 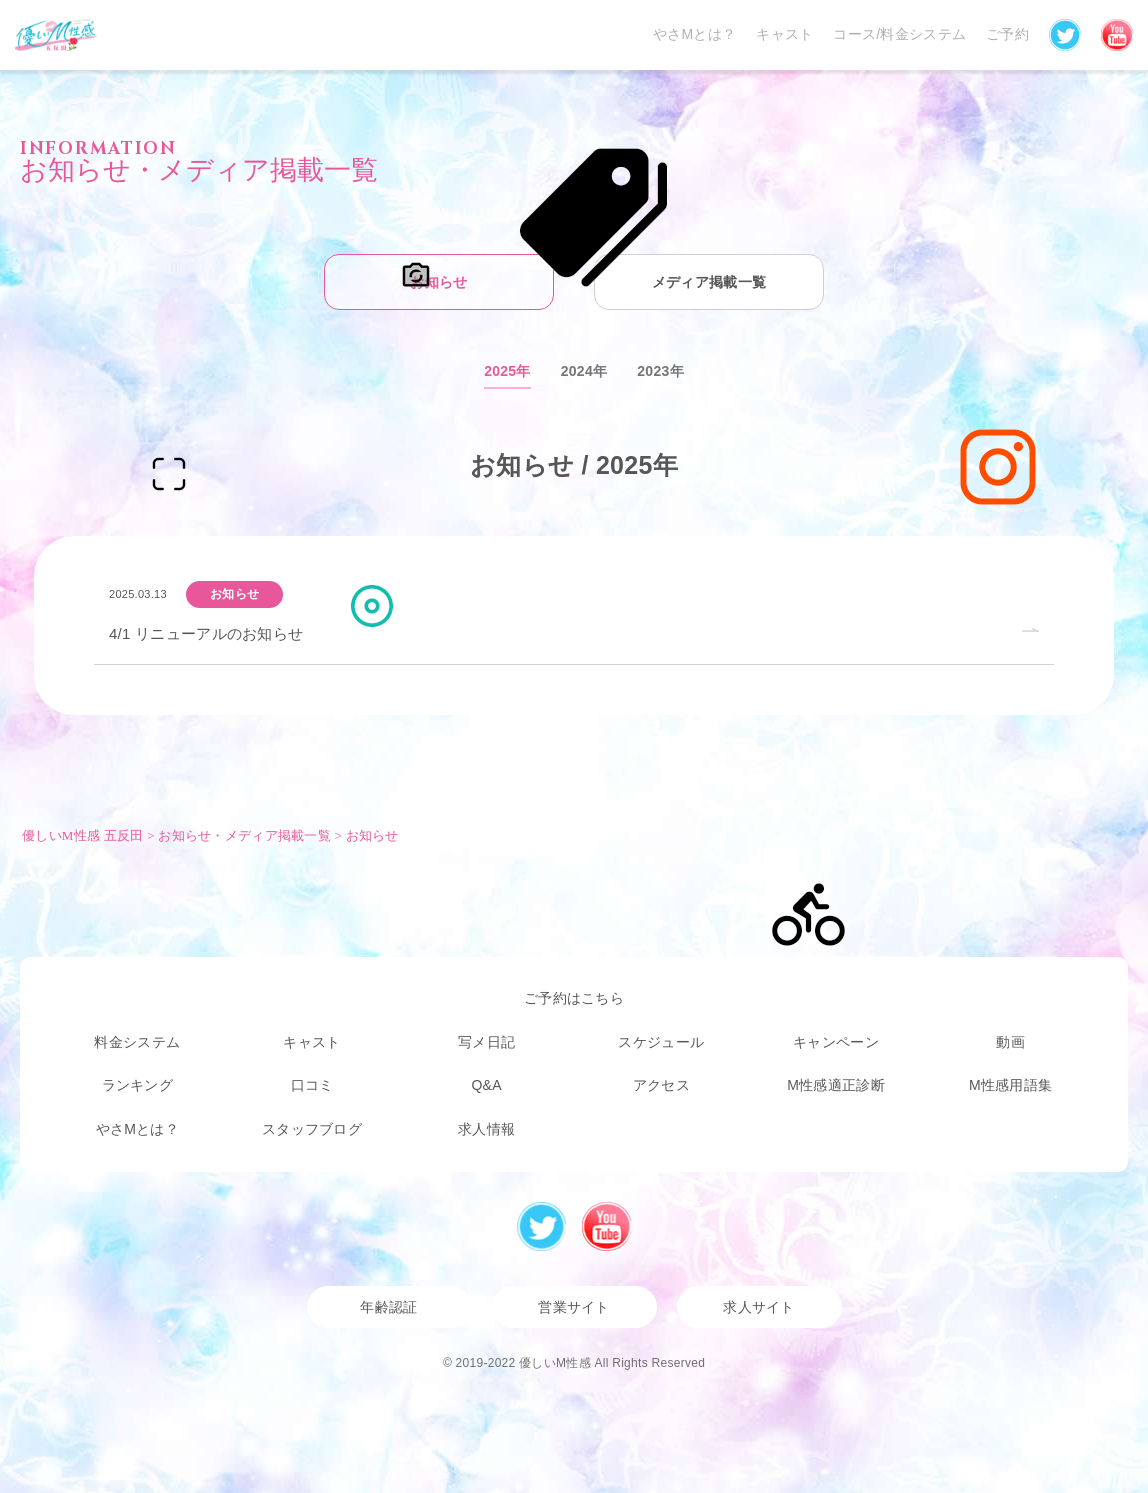 I want to click on scan a QR code or barcode, so click(x=169, y=474).